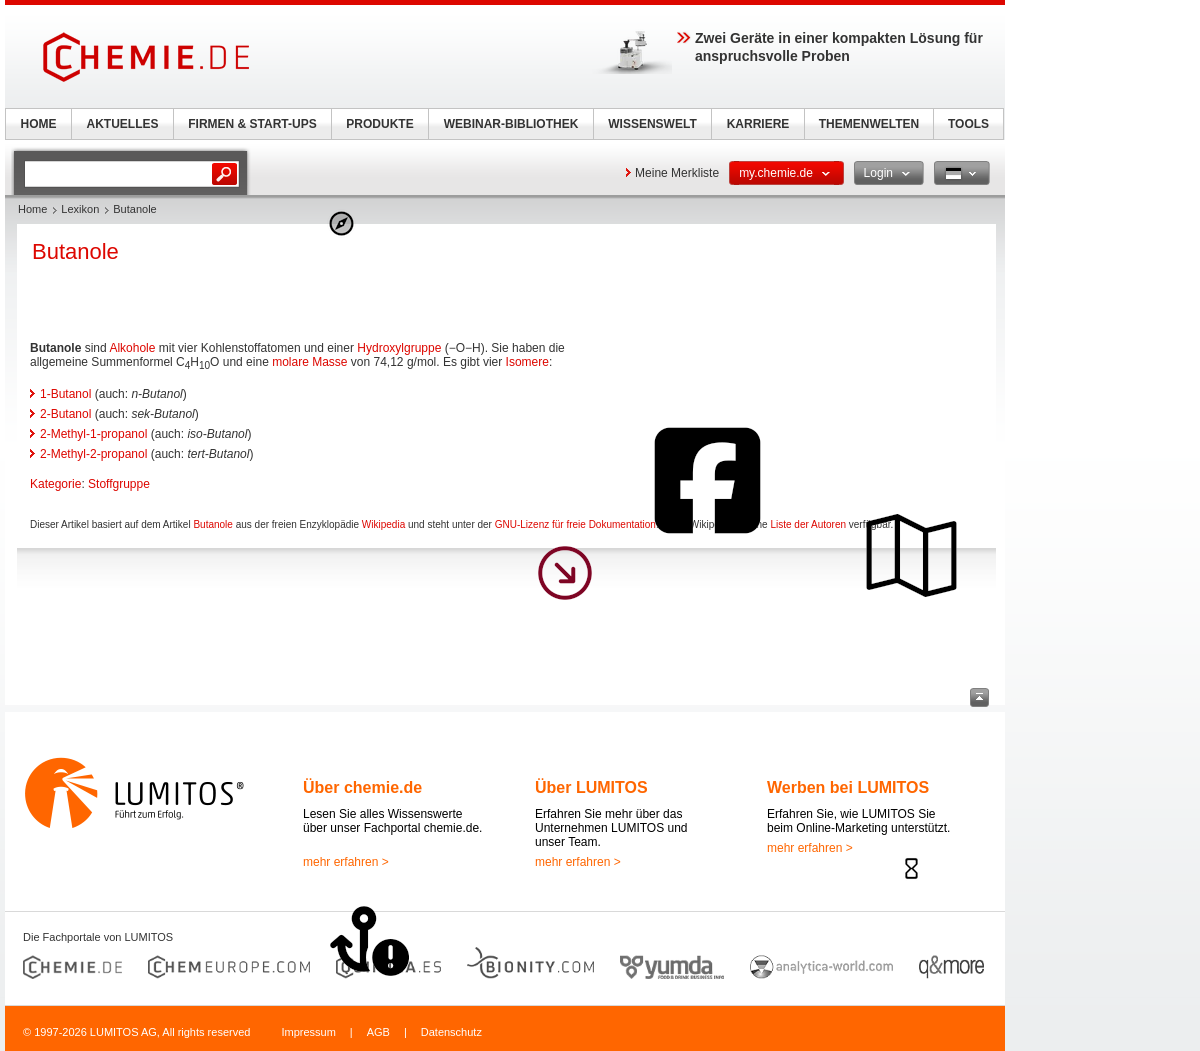 Image resolution: width=1200 pixels, height=1051 pixels. Describe the element at coordinates (368, 939) in the screenshot. I see `anchor point warning or error` at that location.